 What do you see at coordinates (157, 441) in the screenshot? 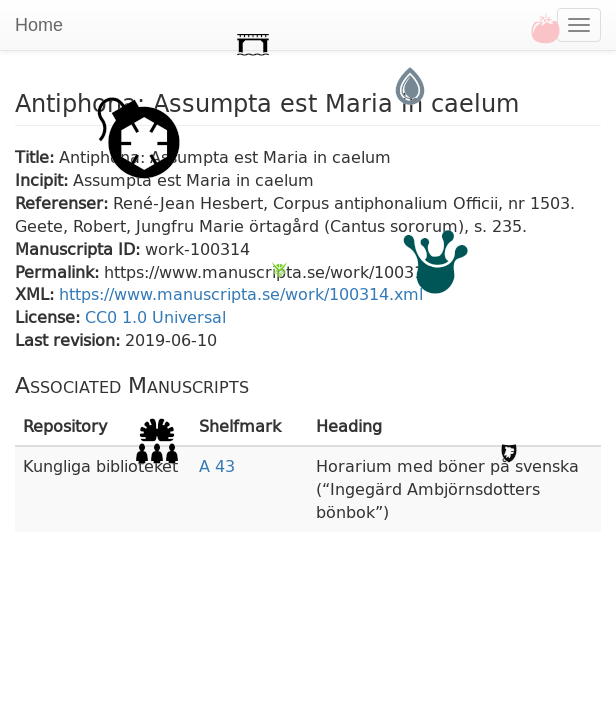
I see `access collaborative brainstorming features` at bounding box center [157, 441].